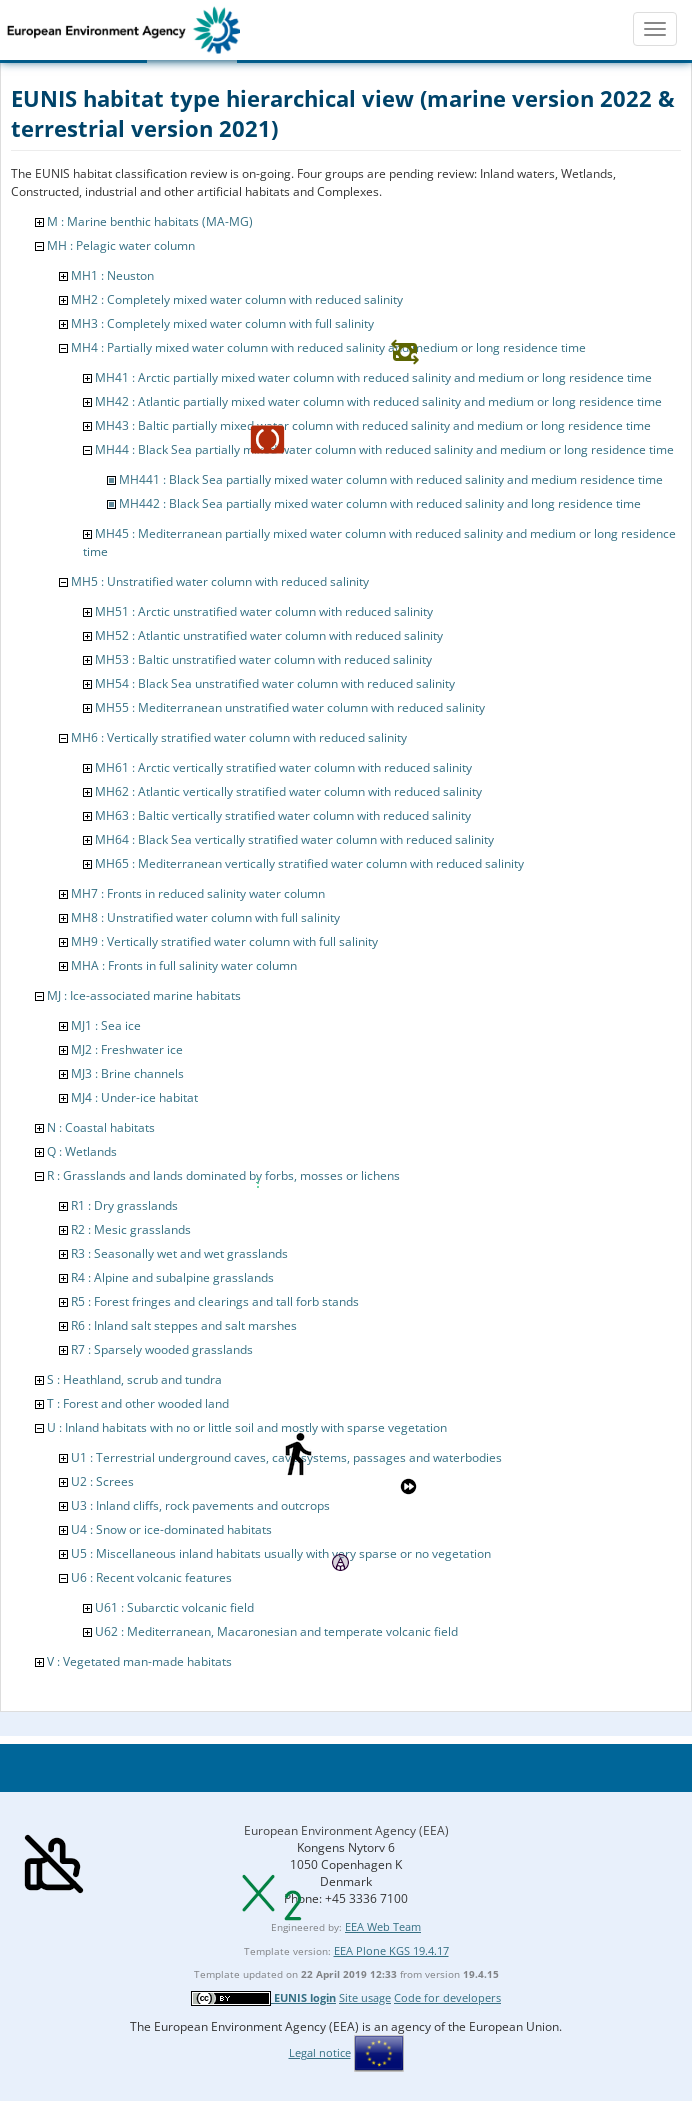 This screenshot has width=692, height=2113. I want to click on get walking directions, so click(297, 1453).